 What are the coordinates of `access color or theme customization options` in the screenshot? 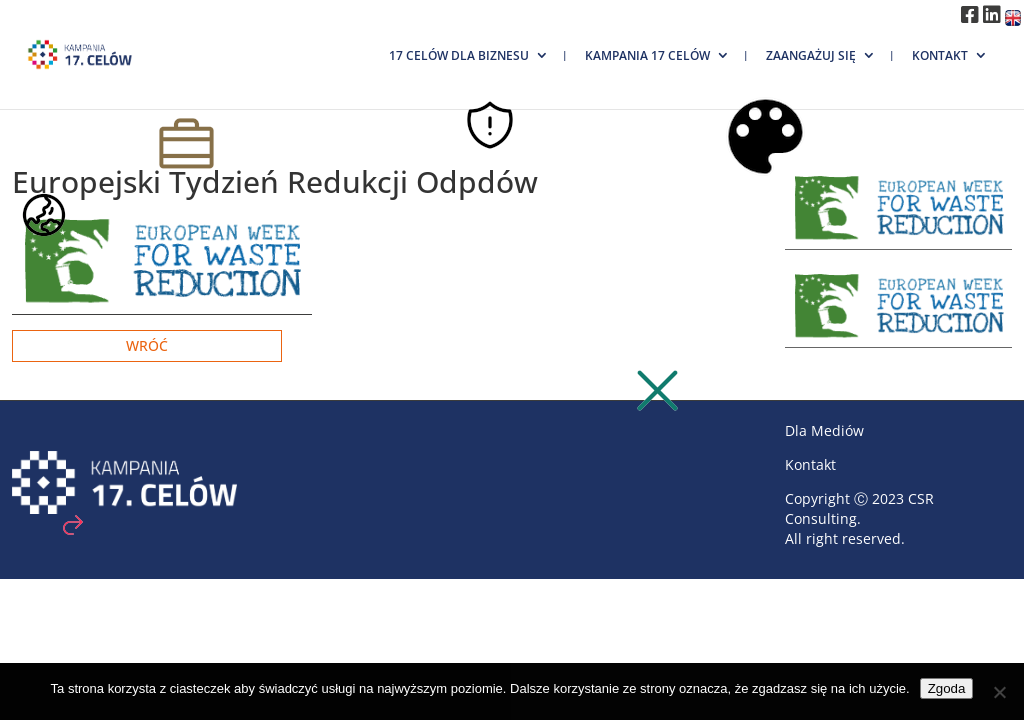 It's located at (765, 136).